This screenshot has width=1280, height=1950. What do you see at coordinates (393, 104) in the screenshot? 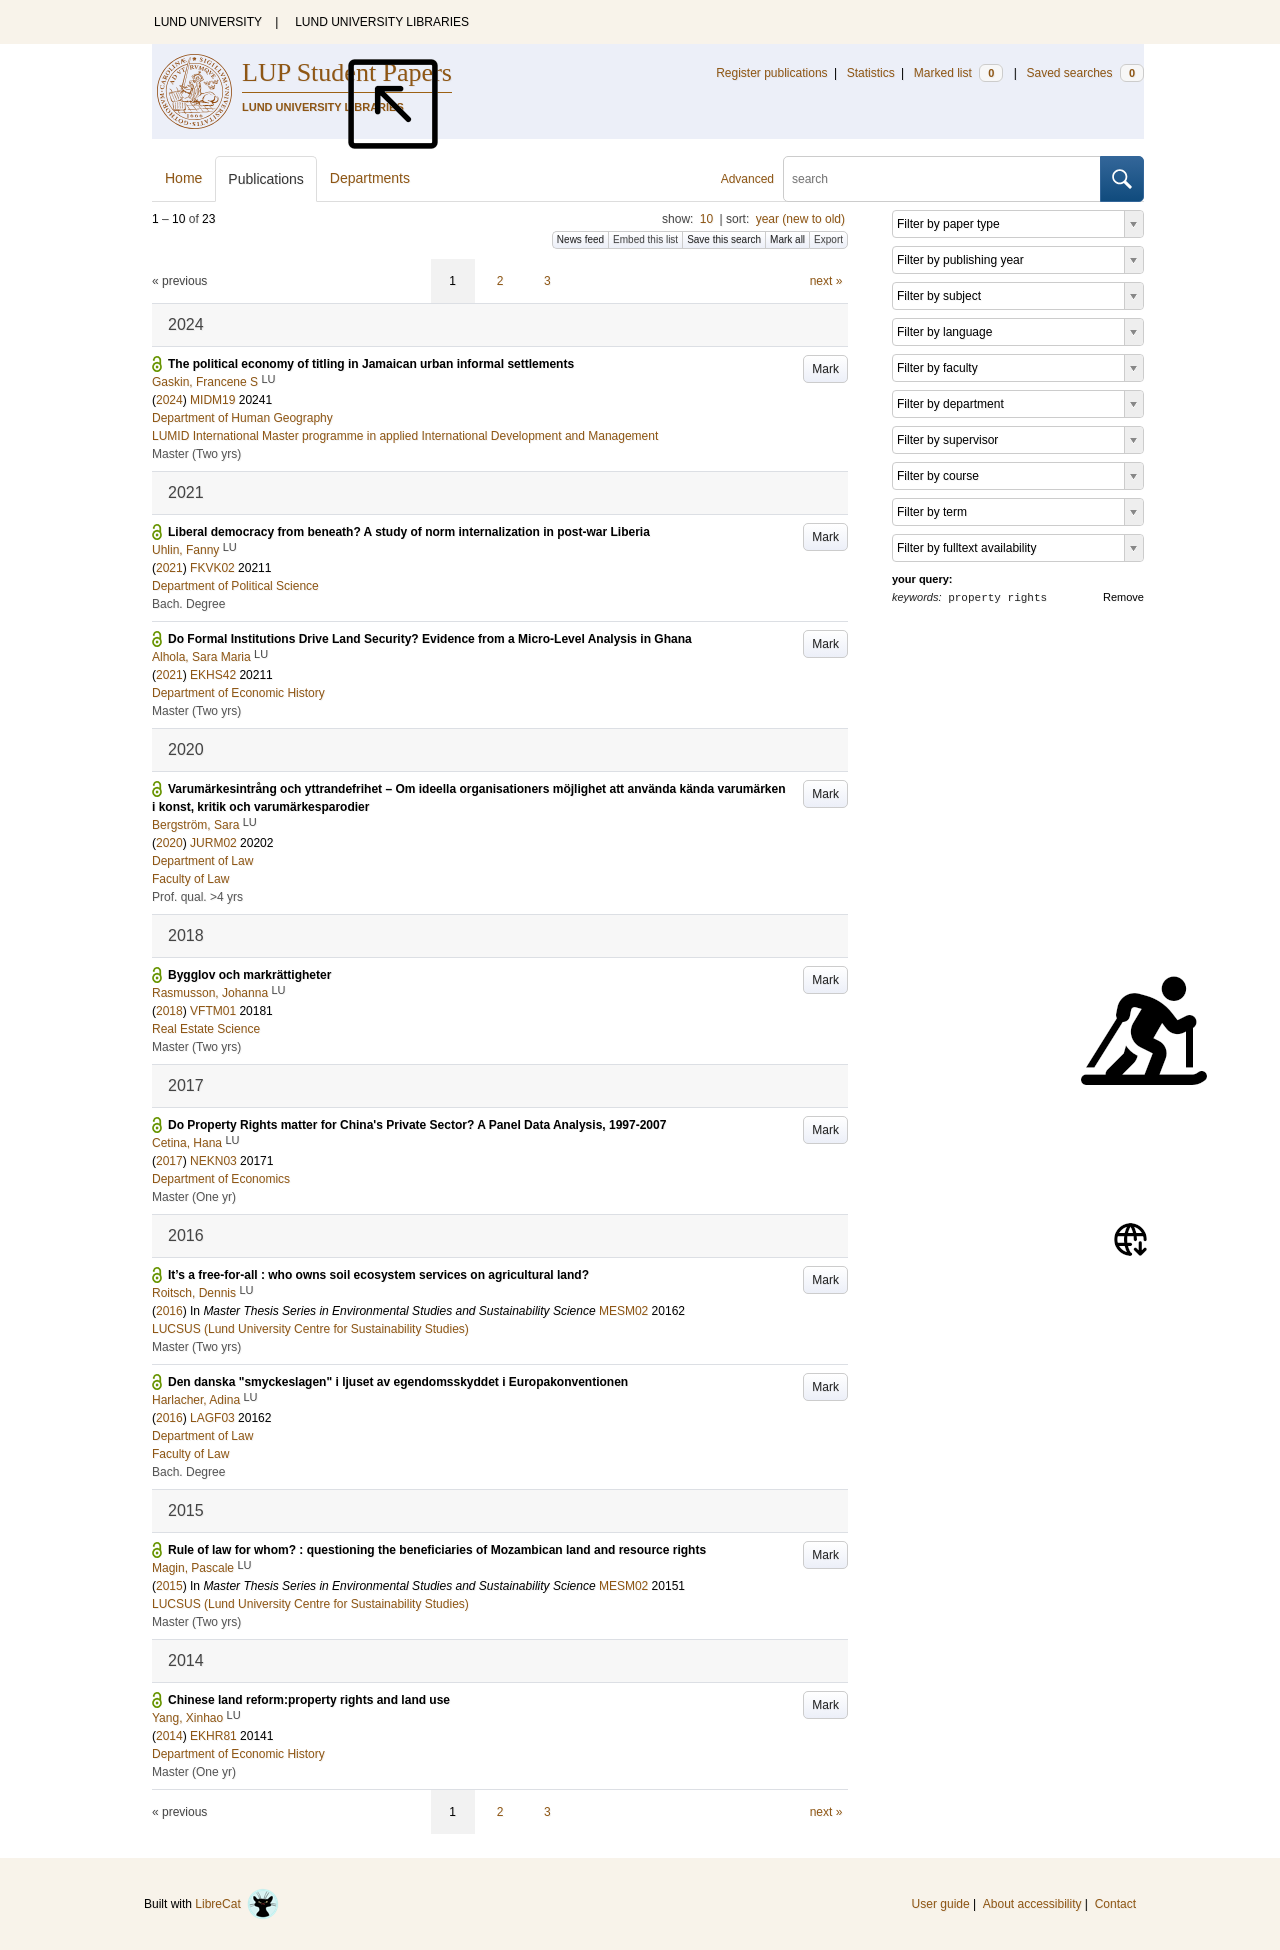
I see `navigate to the top-left or go back diagonally` at bounding box center [393, 104].